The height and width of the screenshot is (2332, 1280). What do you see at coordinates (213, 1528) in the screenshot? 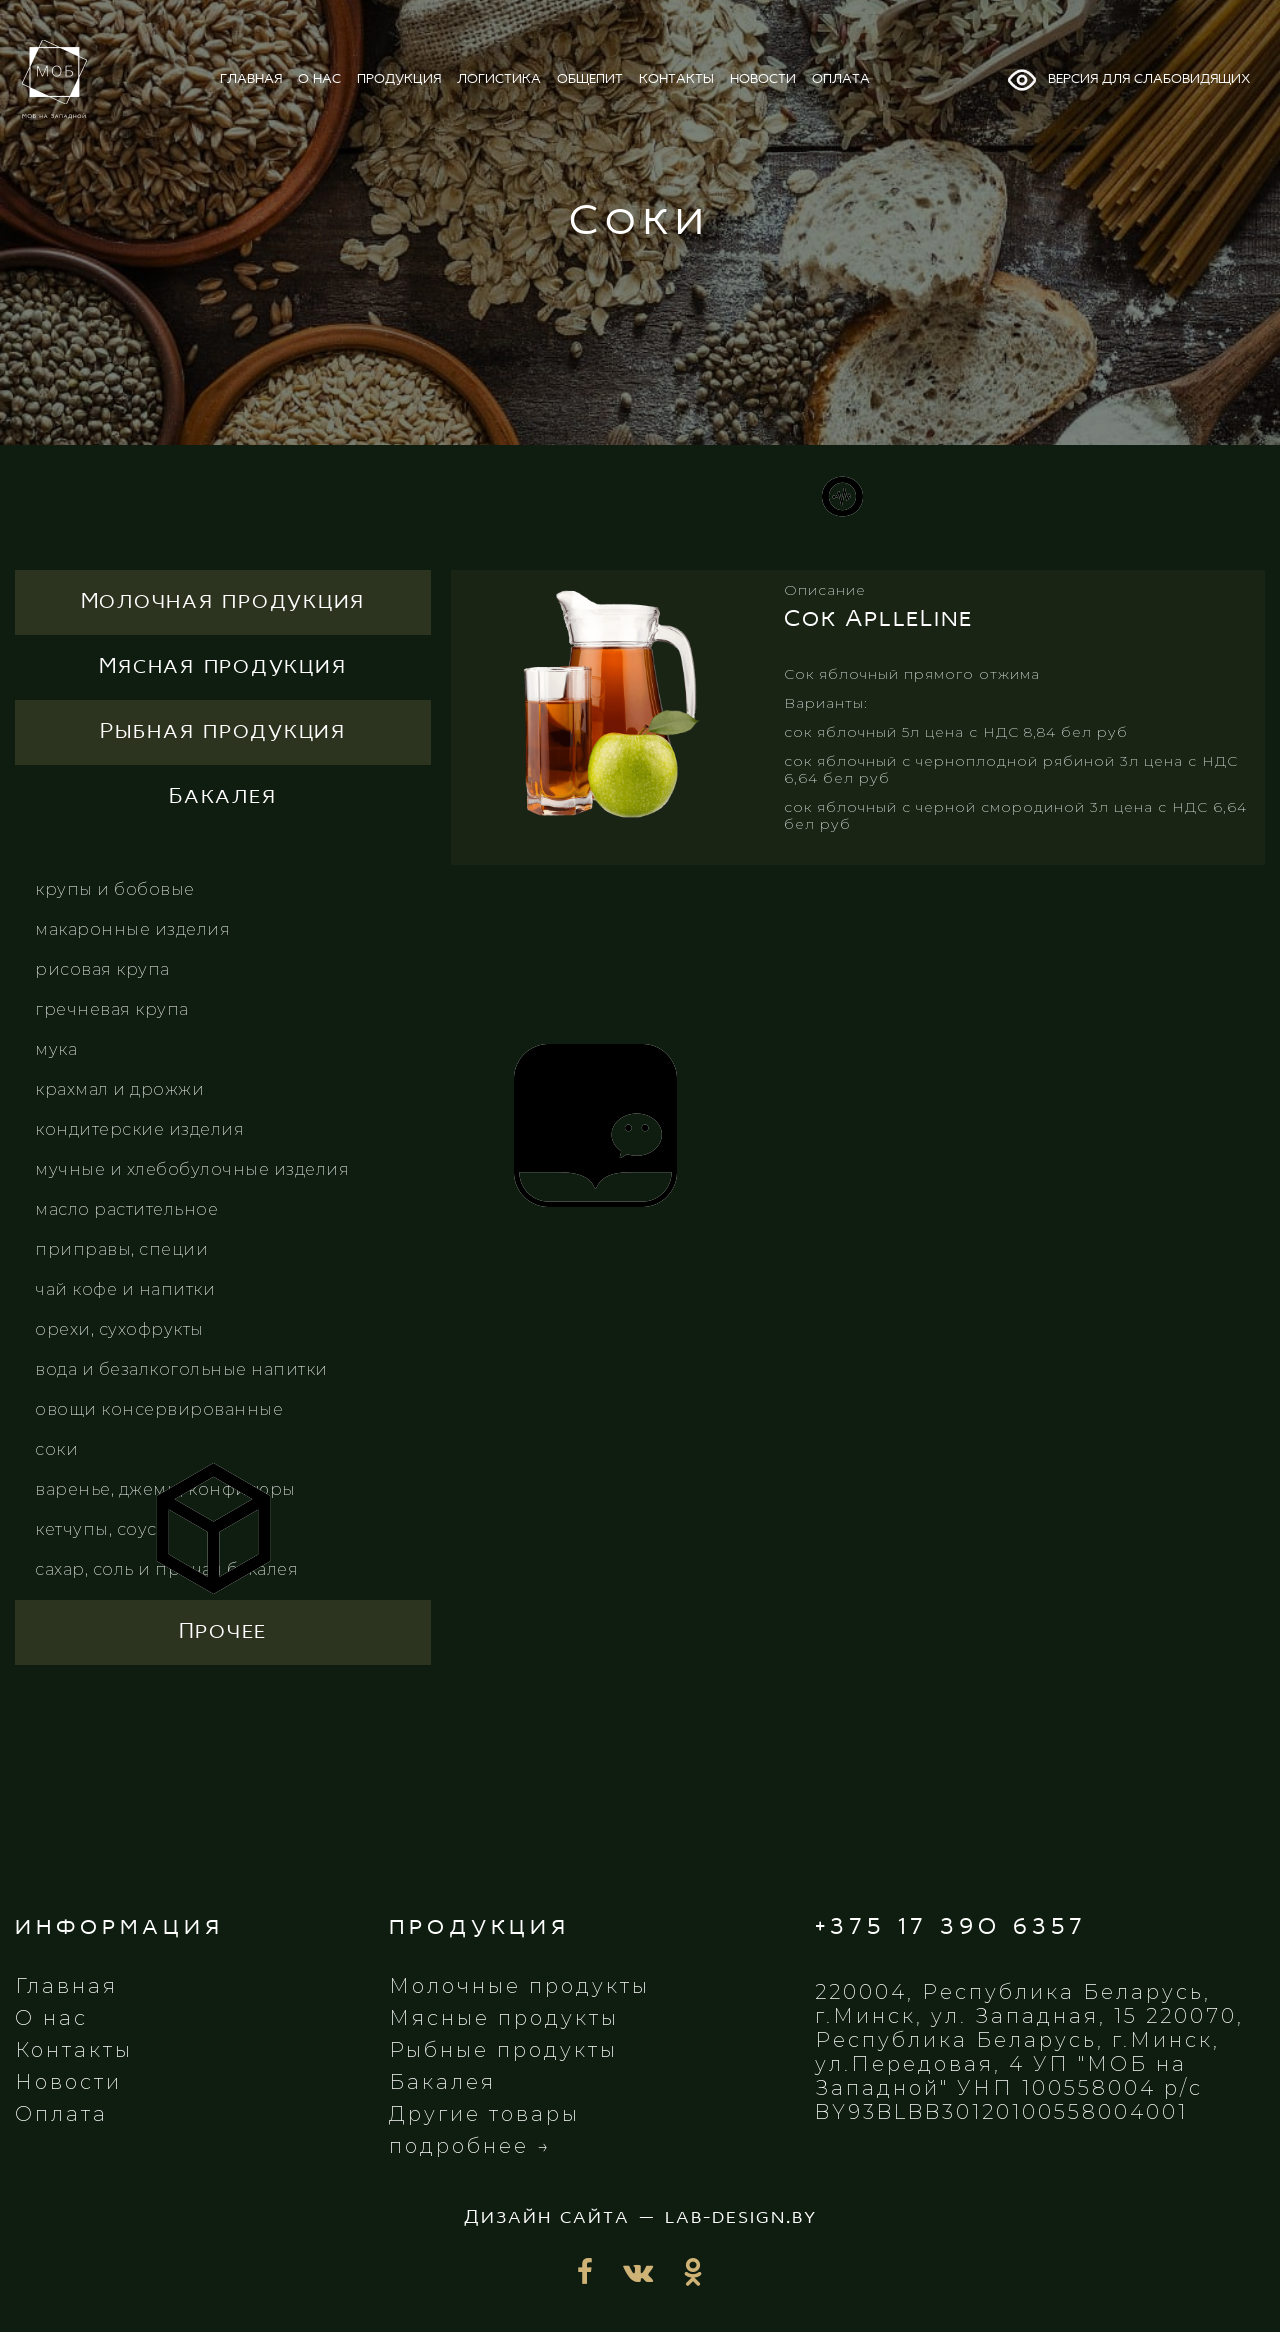
I see `view 3d objects or models` at bounding box center [213, 1528].